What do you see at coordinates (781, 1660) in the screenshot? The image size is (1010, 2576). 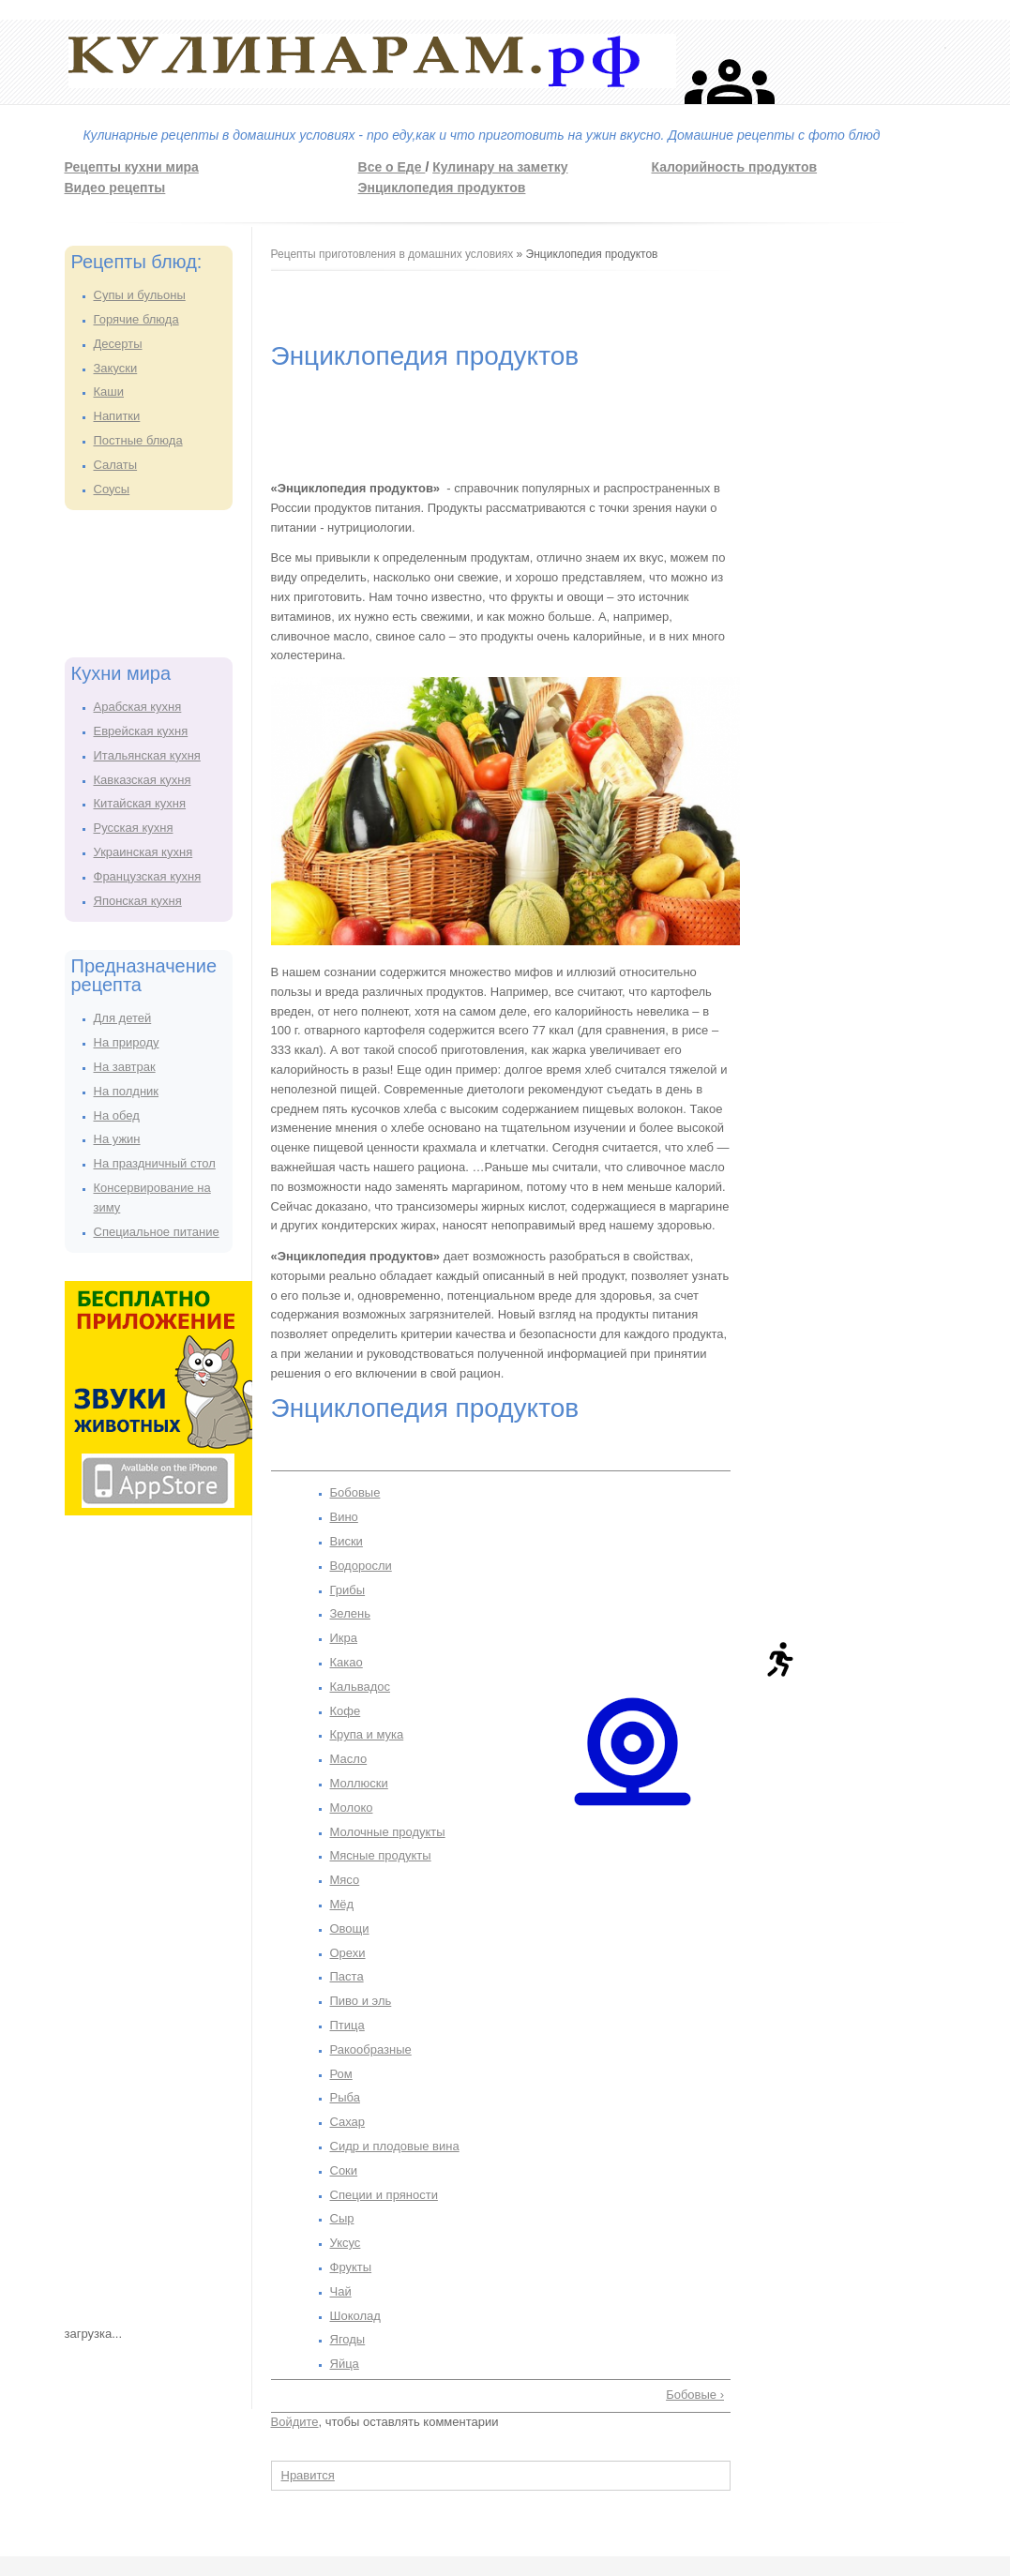 I see `start a running or jogging workout` at bounding box center [781, 1660].